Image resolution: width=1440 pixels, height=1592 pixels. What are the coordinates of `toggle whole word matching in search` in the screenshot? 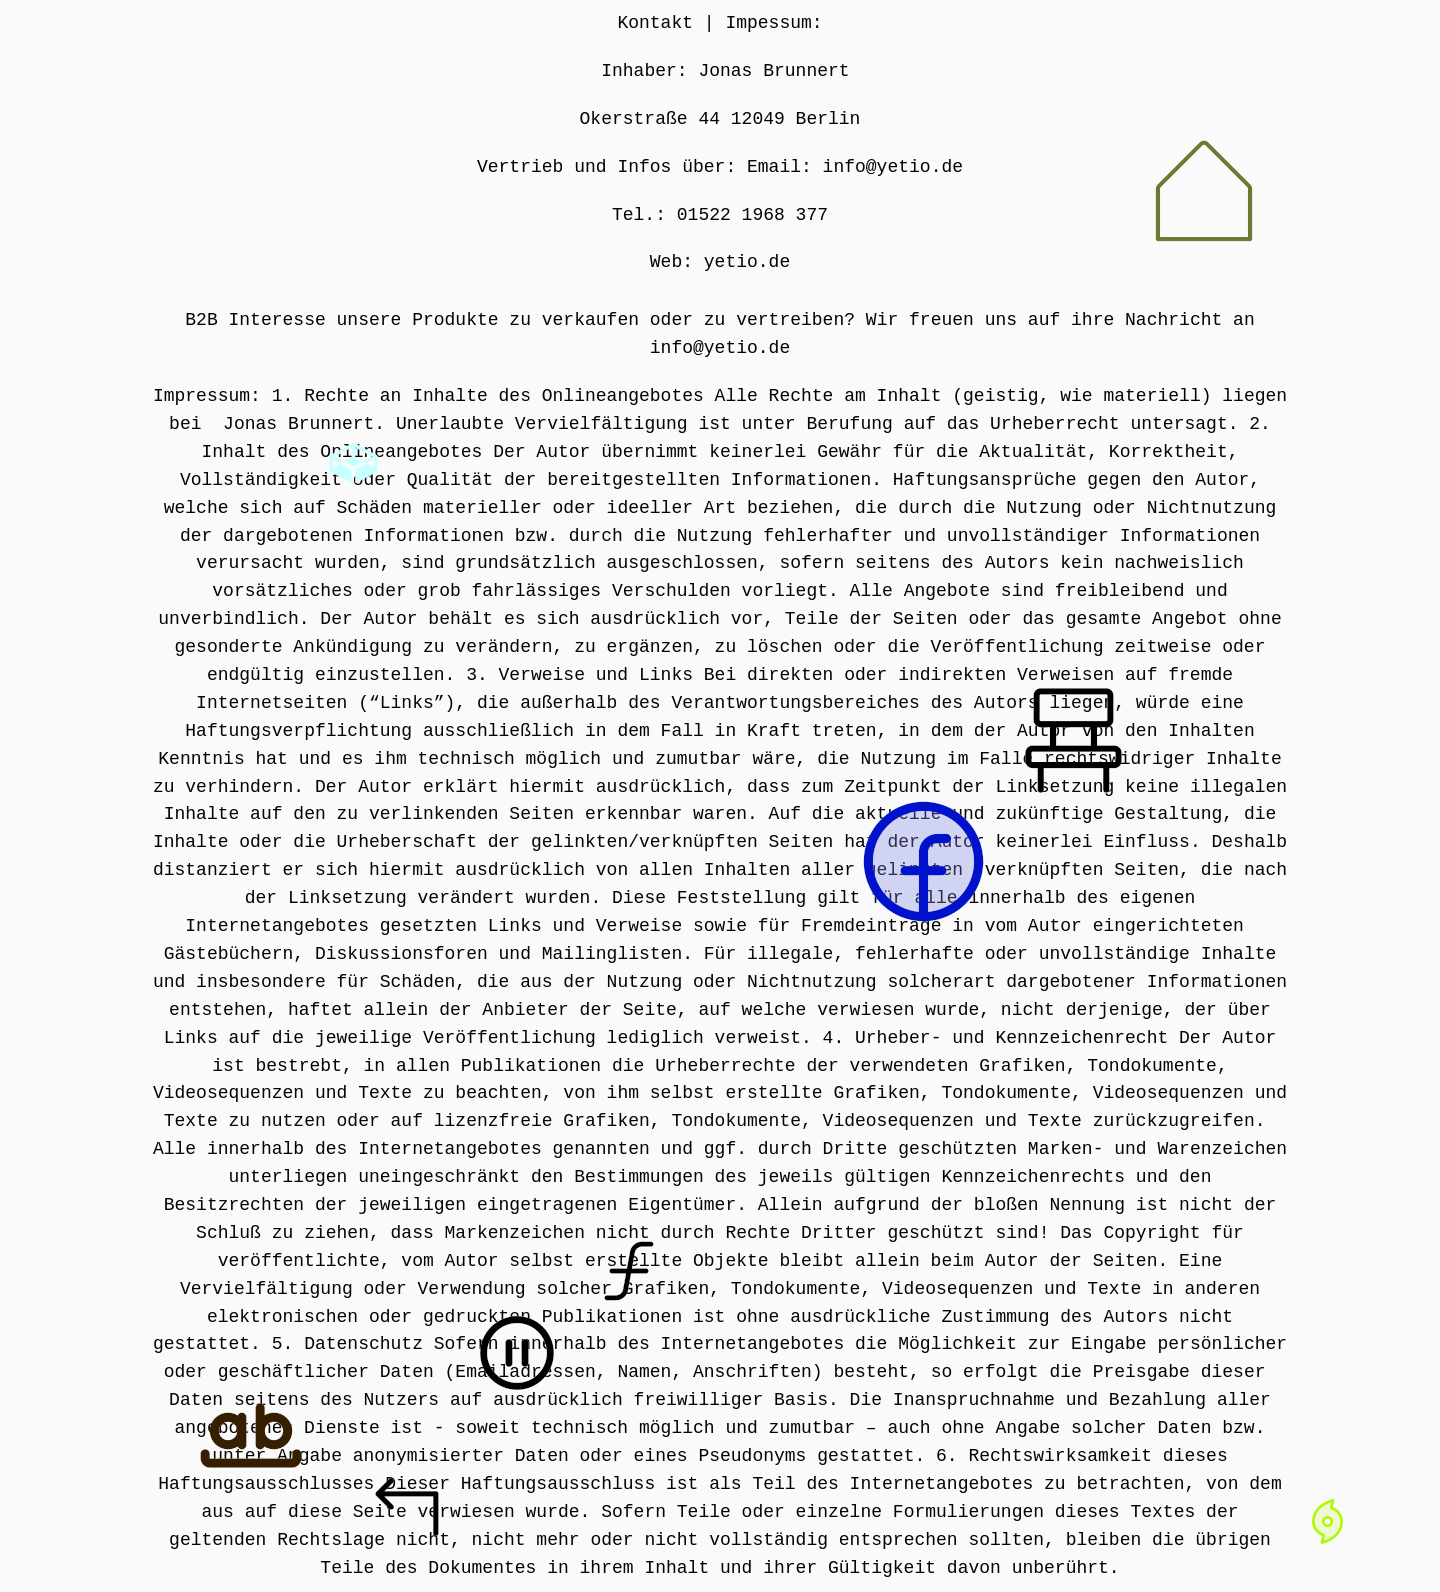 It's located at (251, 1431).